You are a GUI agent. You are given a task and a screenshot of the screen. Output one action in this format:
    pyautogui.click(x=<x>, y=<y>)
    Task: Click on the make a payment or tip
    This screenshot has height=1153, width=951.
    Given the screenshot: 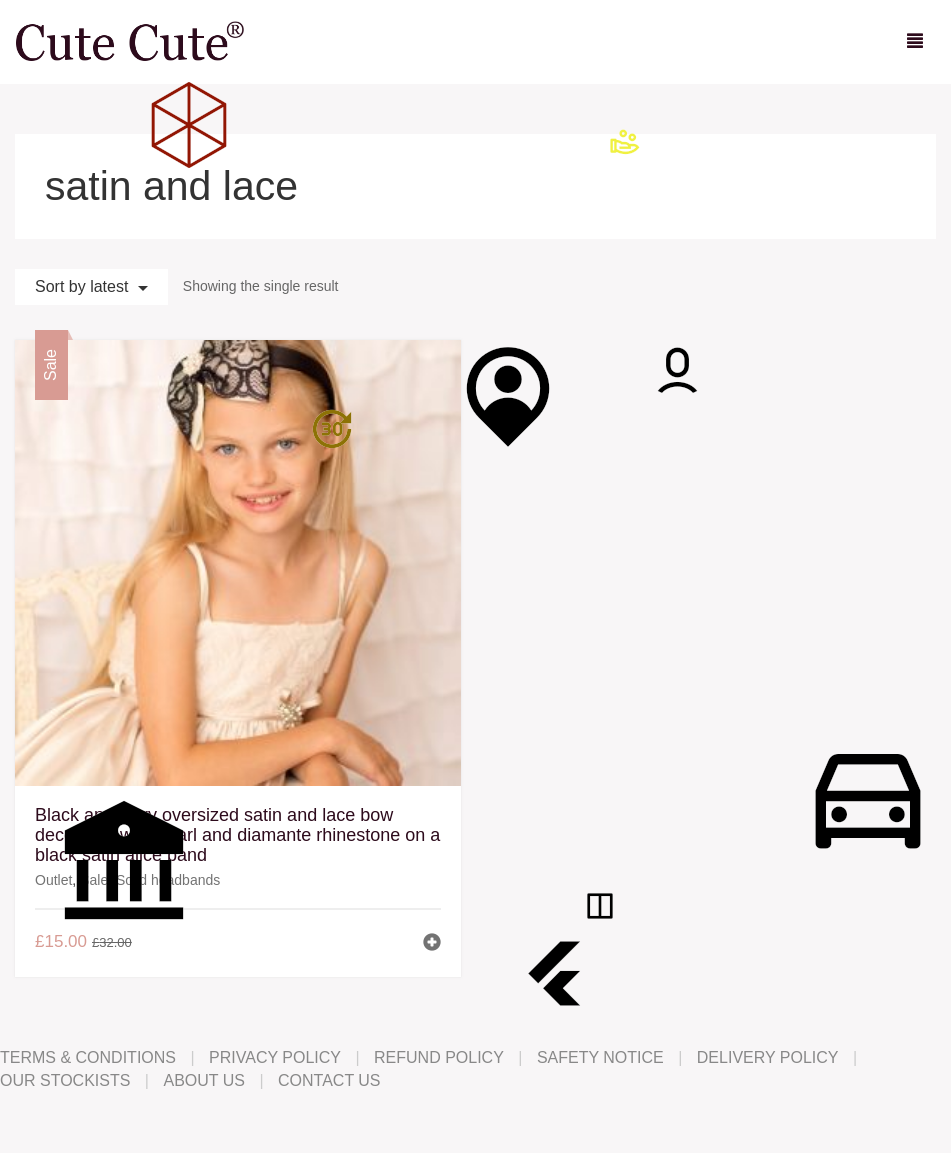 What is the action you would take?
    pyautogui.click(x=624, y=142)
    